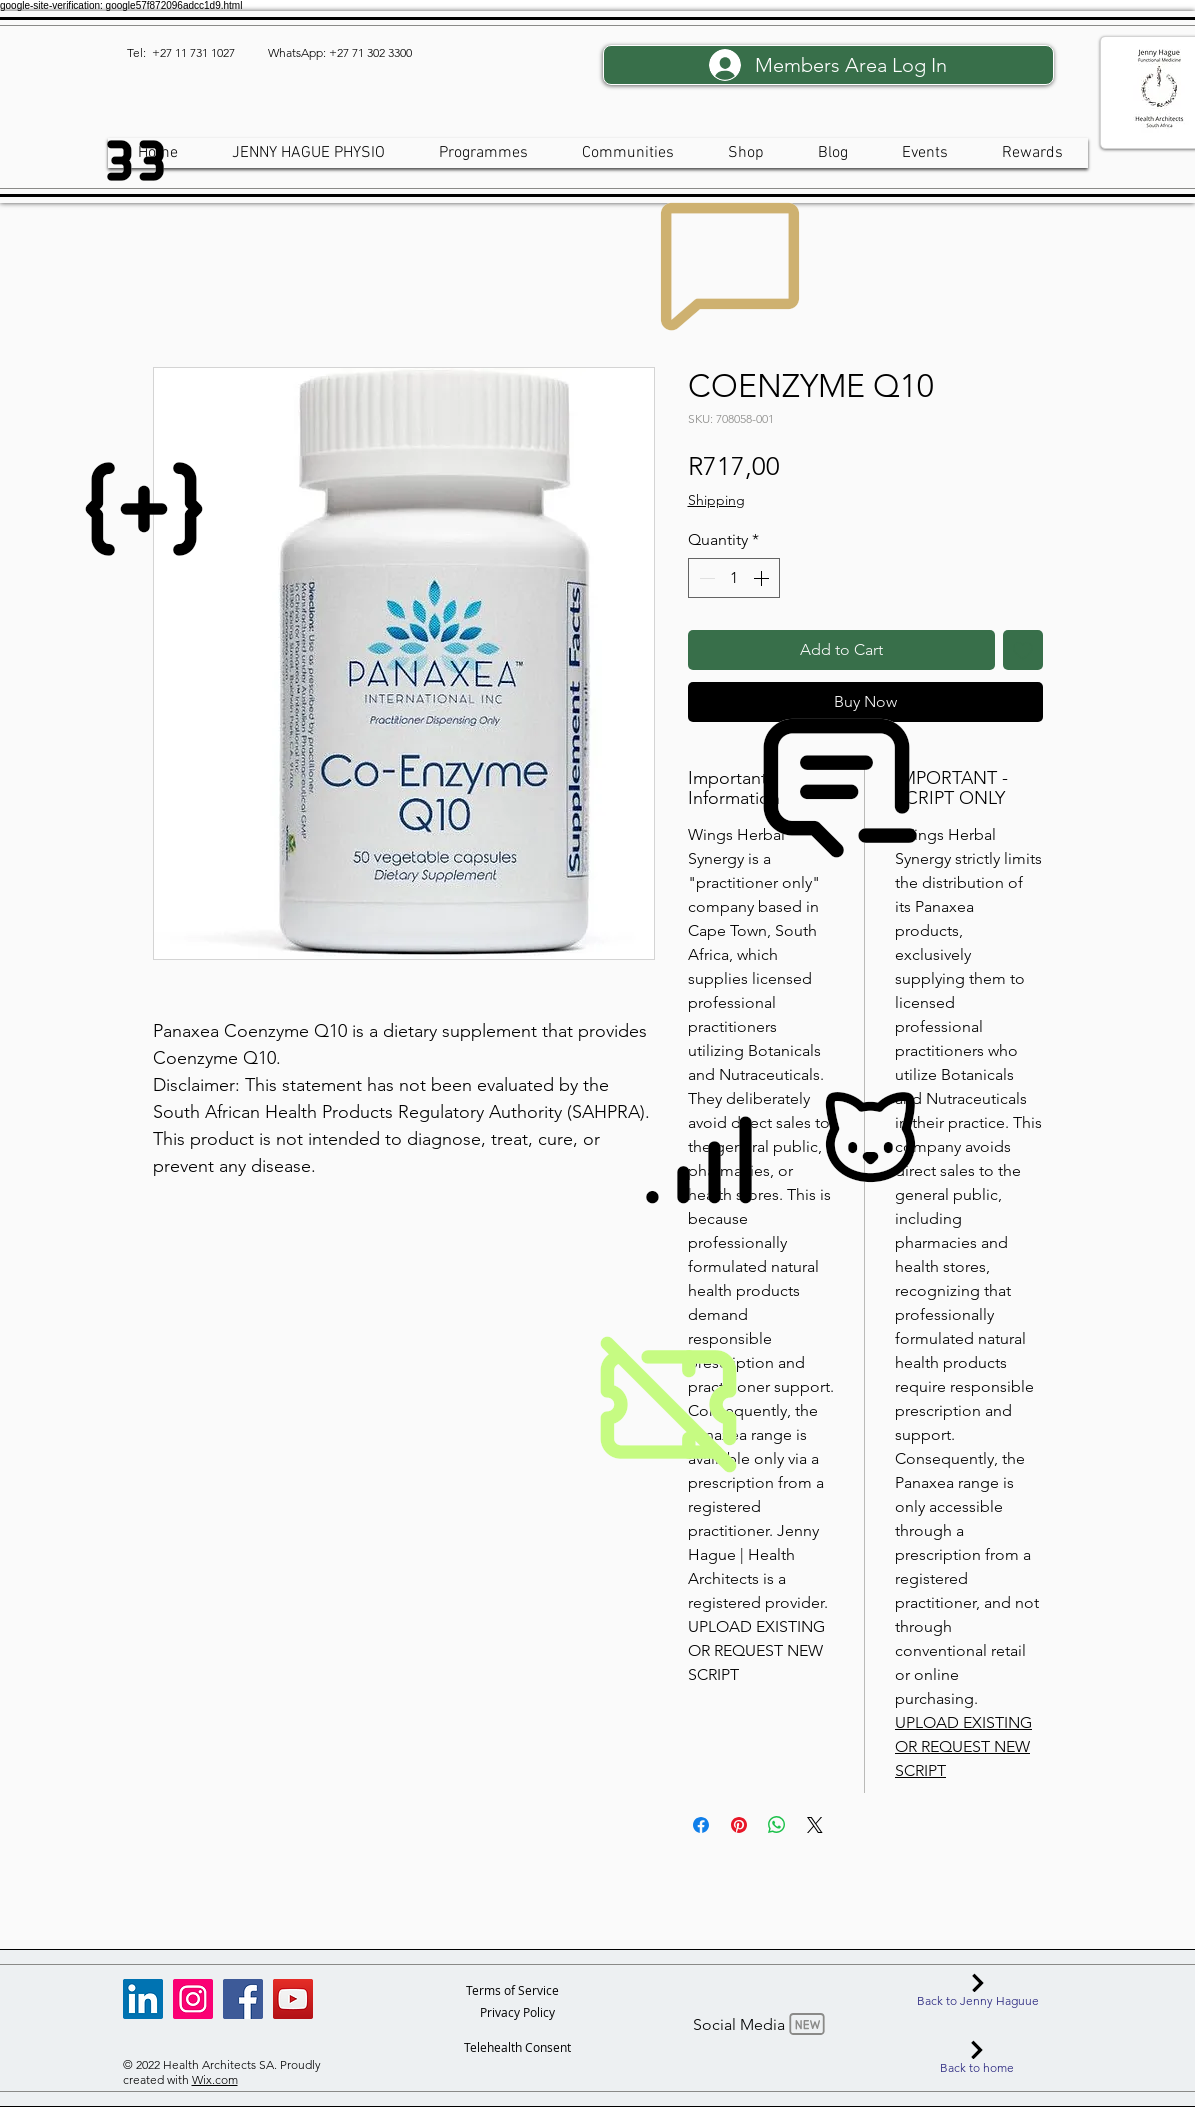 The width and height of the screenshot is (1195, 2107). Describe the element at coordinates (714, 1147) in the screenshot. I see `indicates strong network or cellular signal strength` at that location.